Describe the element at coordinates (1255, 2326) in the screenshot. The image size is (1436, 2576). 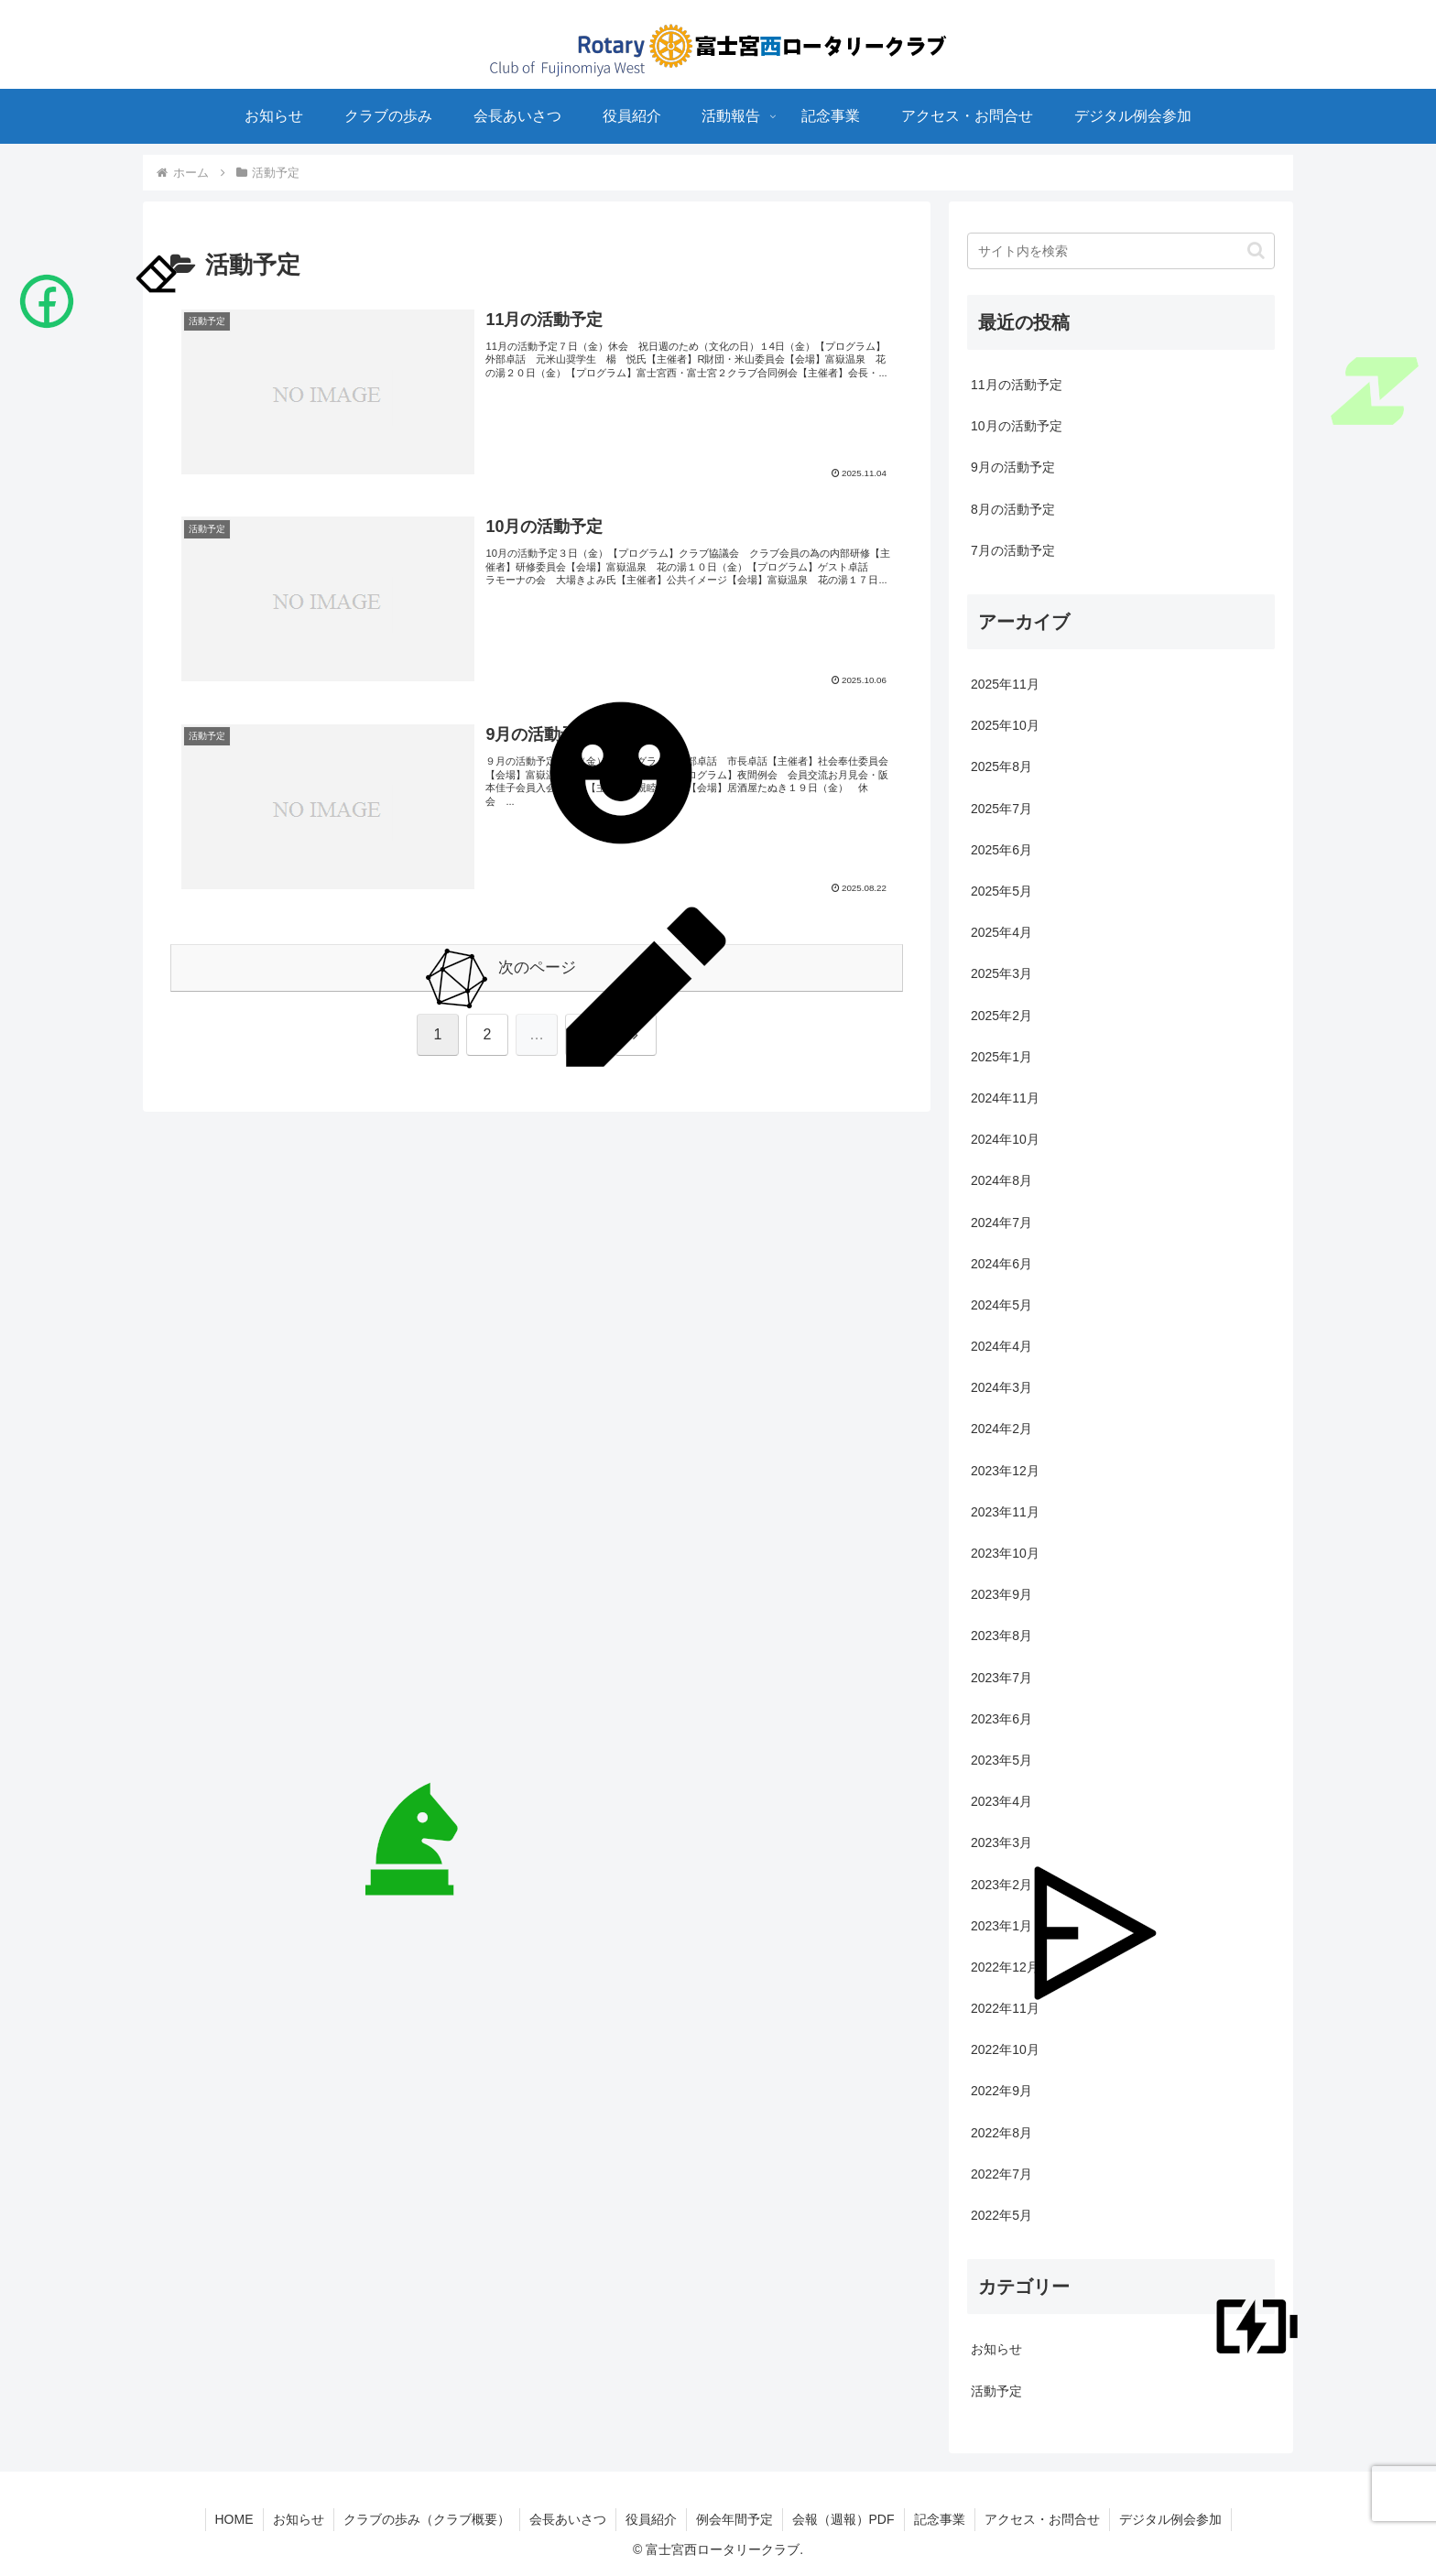
I see `indicates battery is currently charging` at that location.